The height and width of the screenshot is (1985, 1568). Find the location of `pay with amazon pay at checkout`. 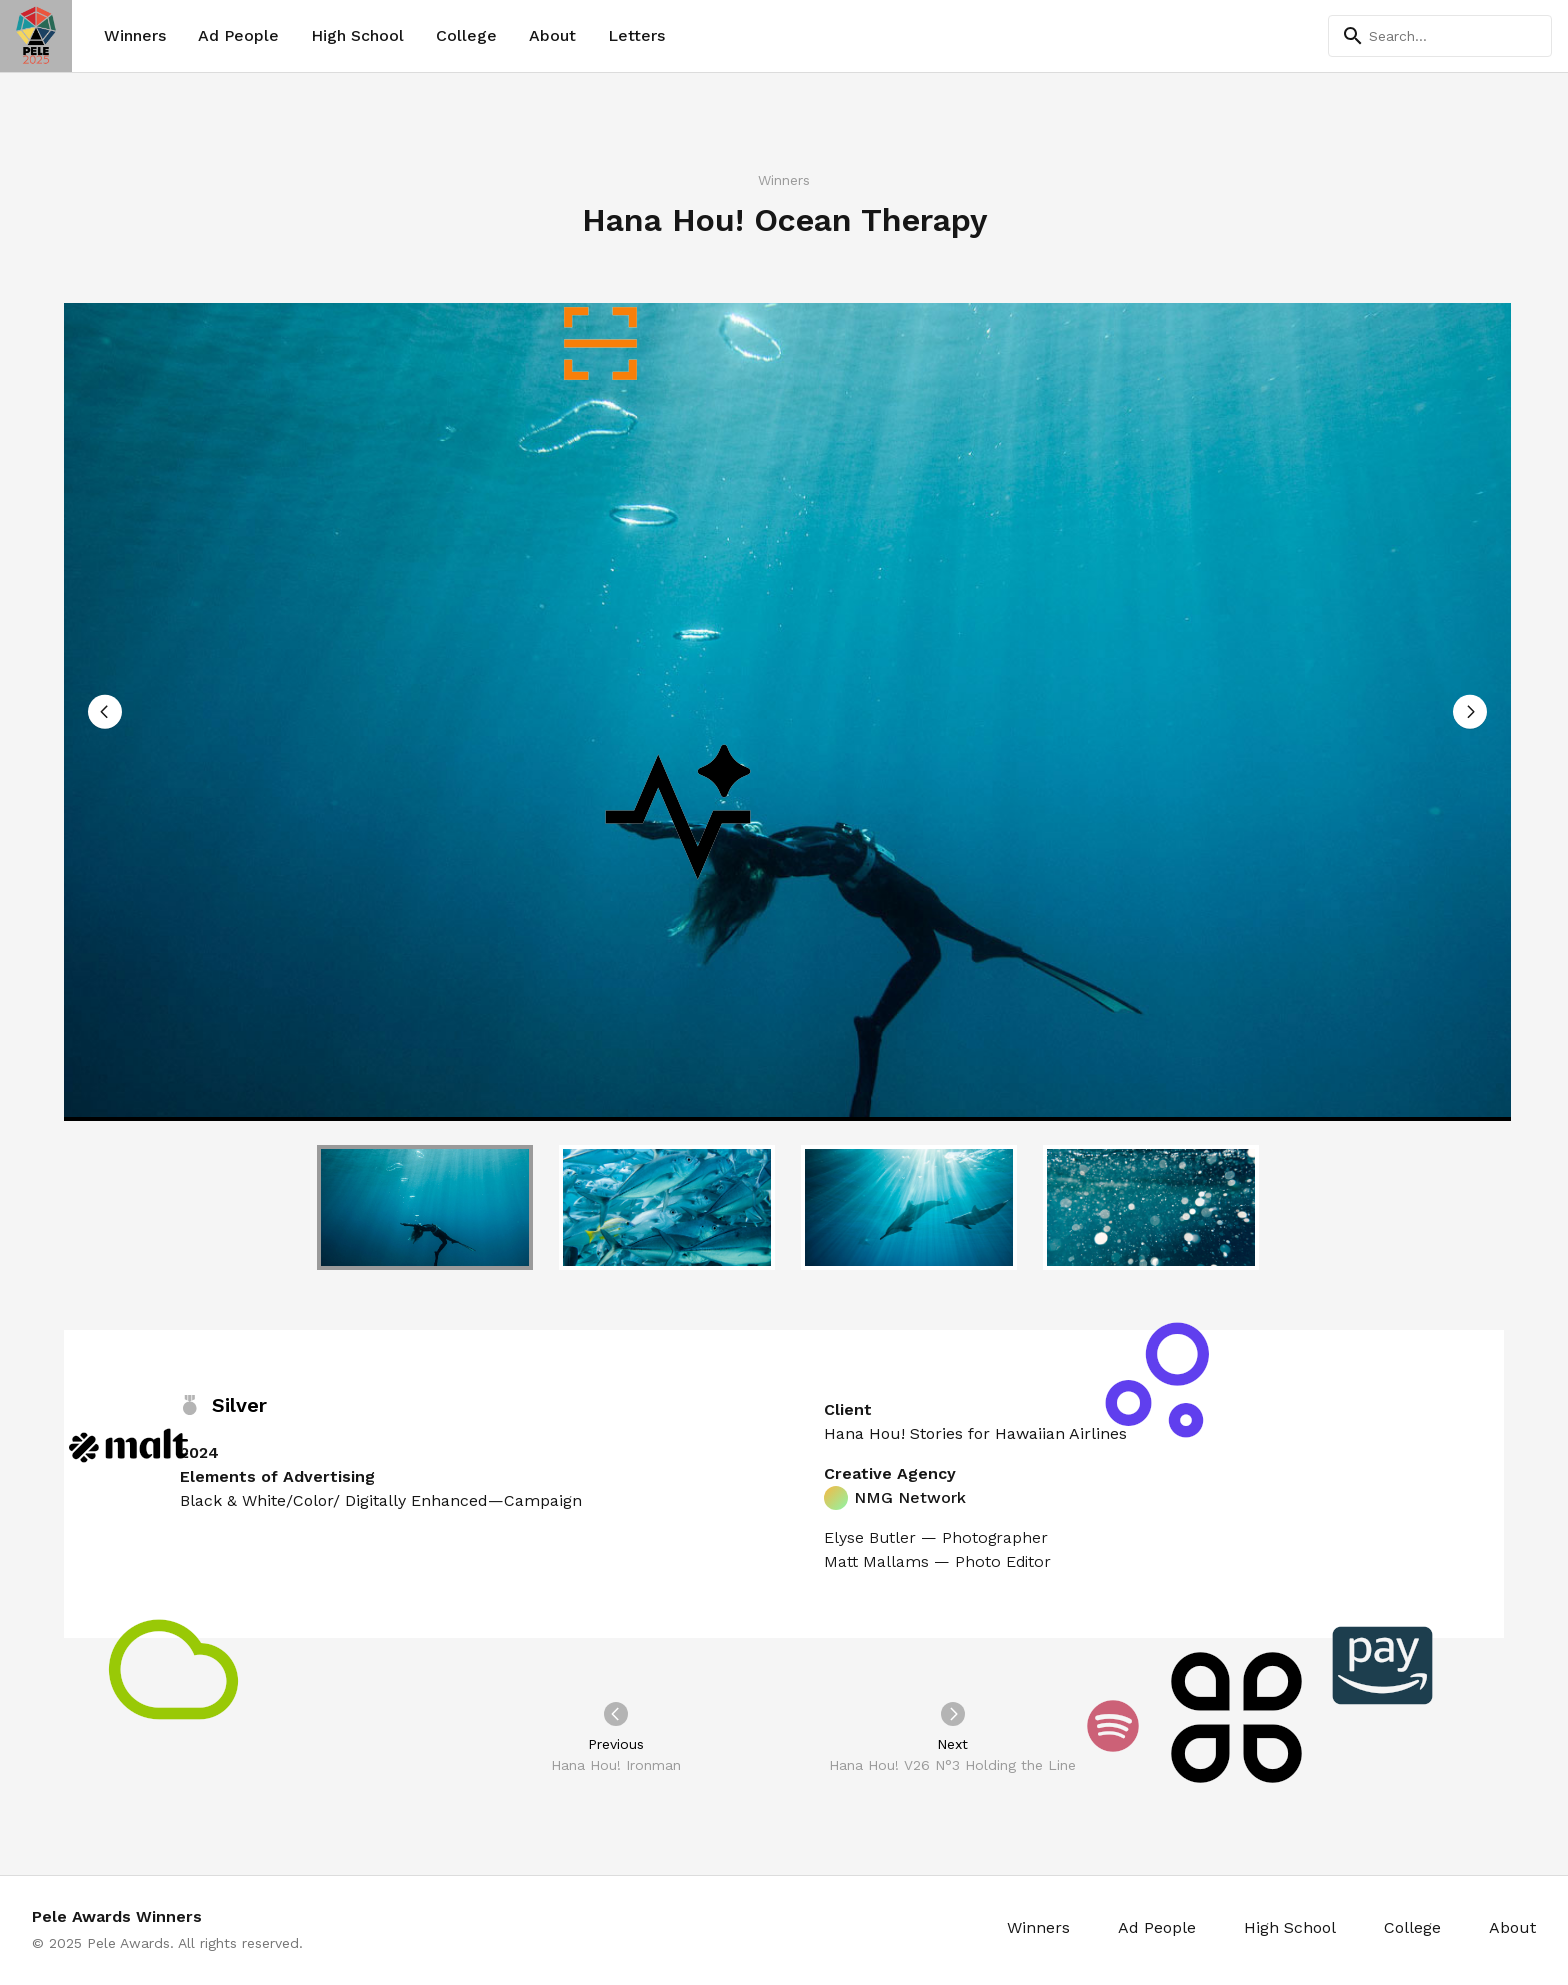

pay with amazon pay at checkout is located at coordinates (1382, 1665).